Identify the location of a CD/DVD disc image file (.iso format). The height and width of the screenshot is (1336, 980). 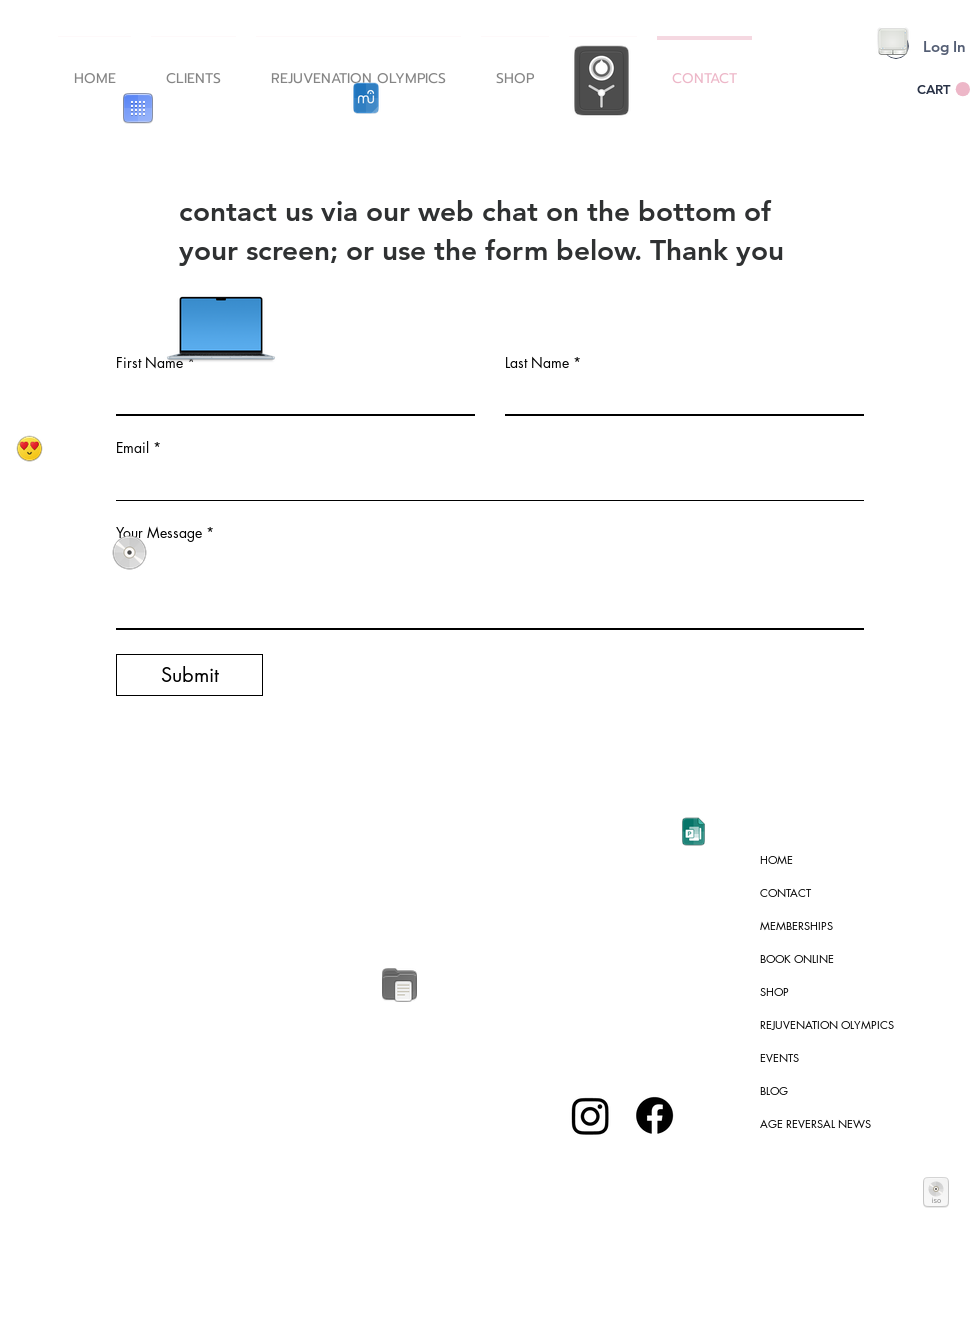
(936, 1192).